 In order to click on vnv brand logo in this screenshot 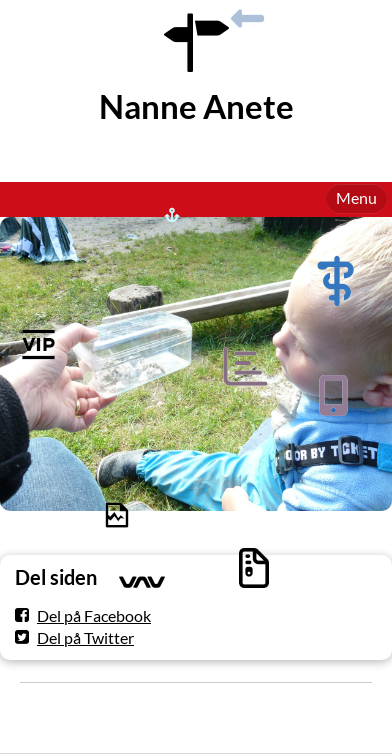, I will do `click(142, 581)`.